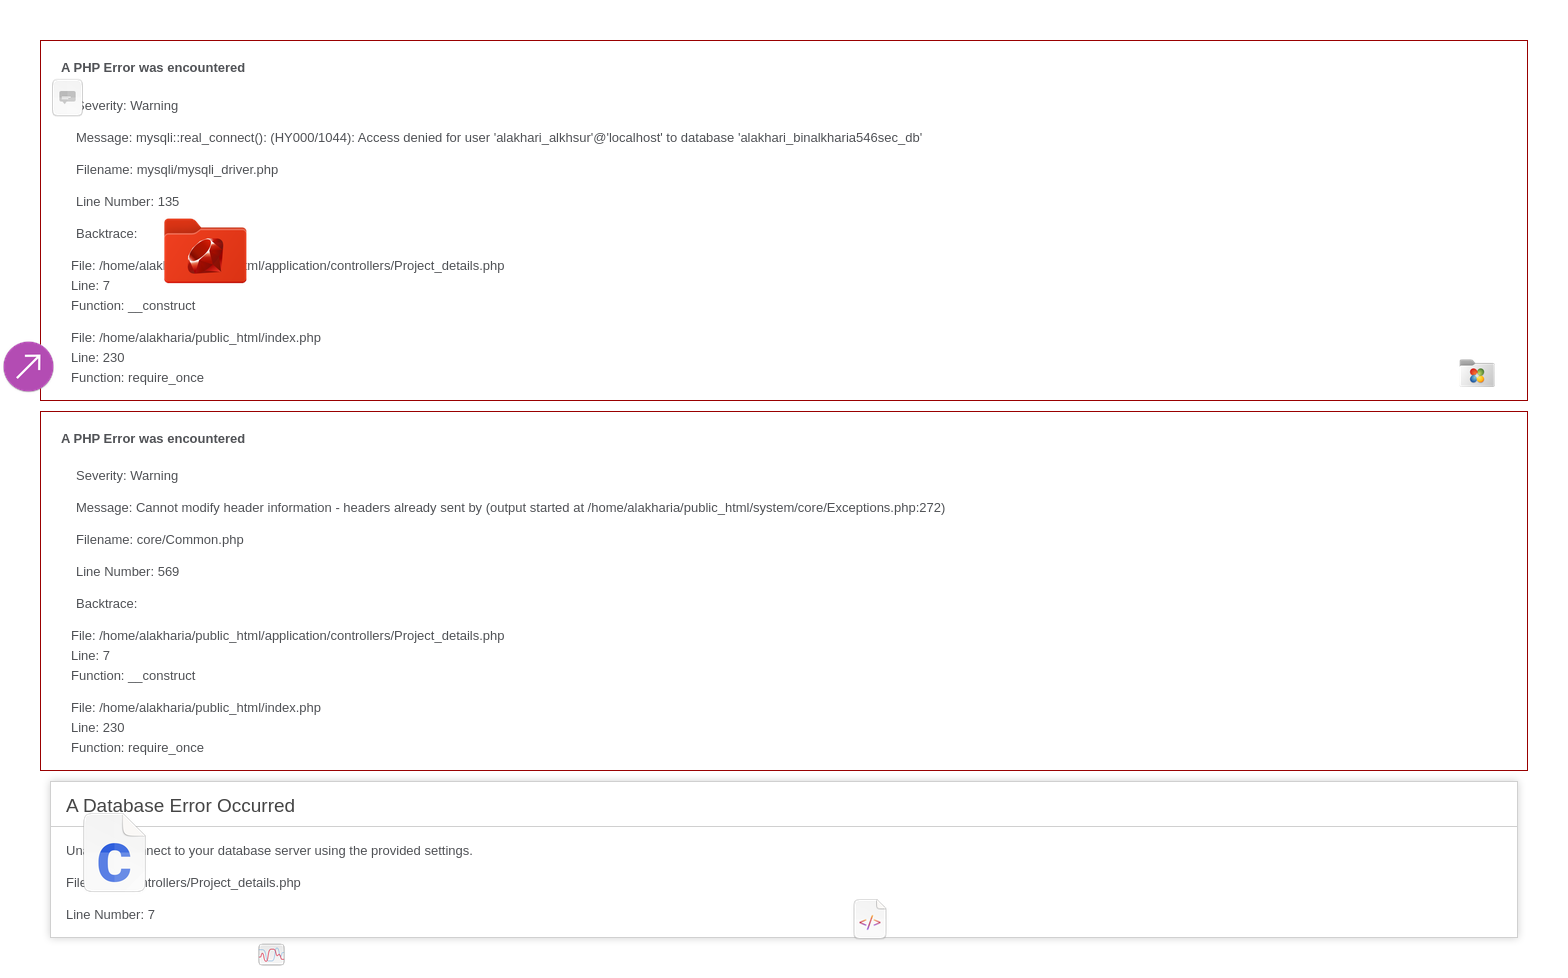  What do you see at coordinates (28, 366) in the screenshot?
I see `indicates a symbolic link or shortcut to another file` at bounding box center [28, 366].